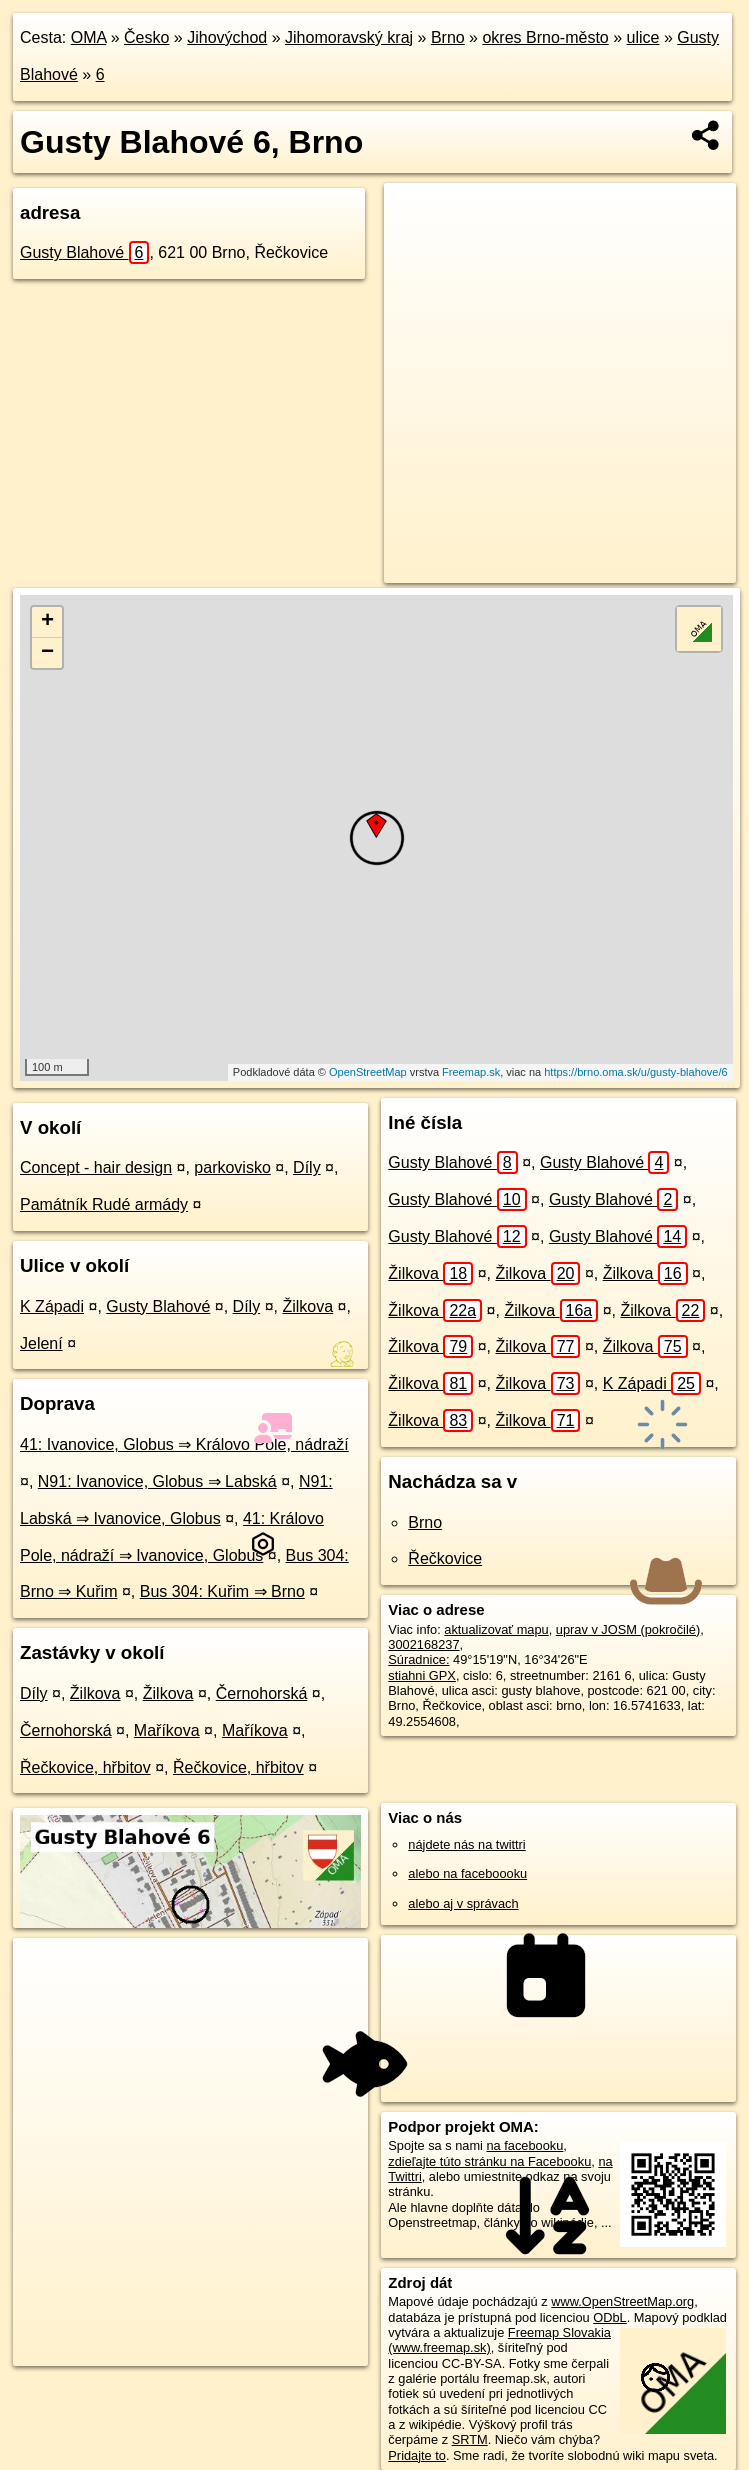  What do you see at coordinates (666, 1583) in the screenshot?
I see `select western or country theme` at bounding box center [666, 1583].